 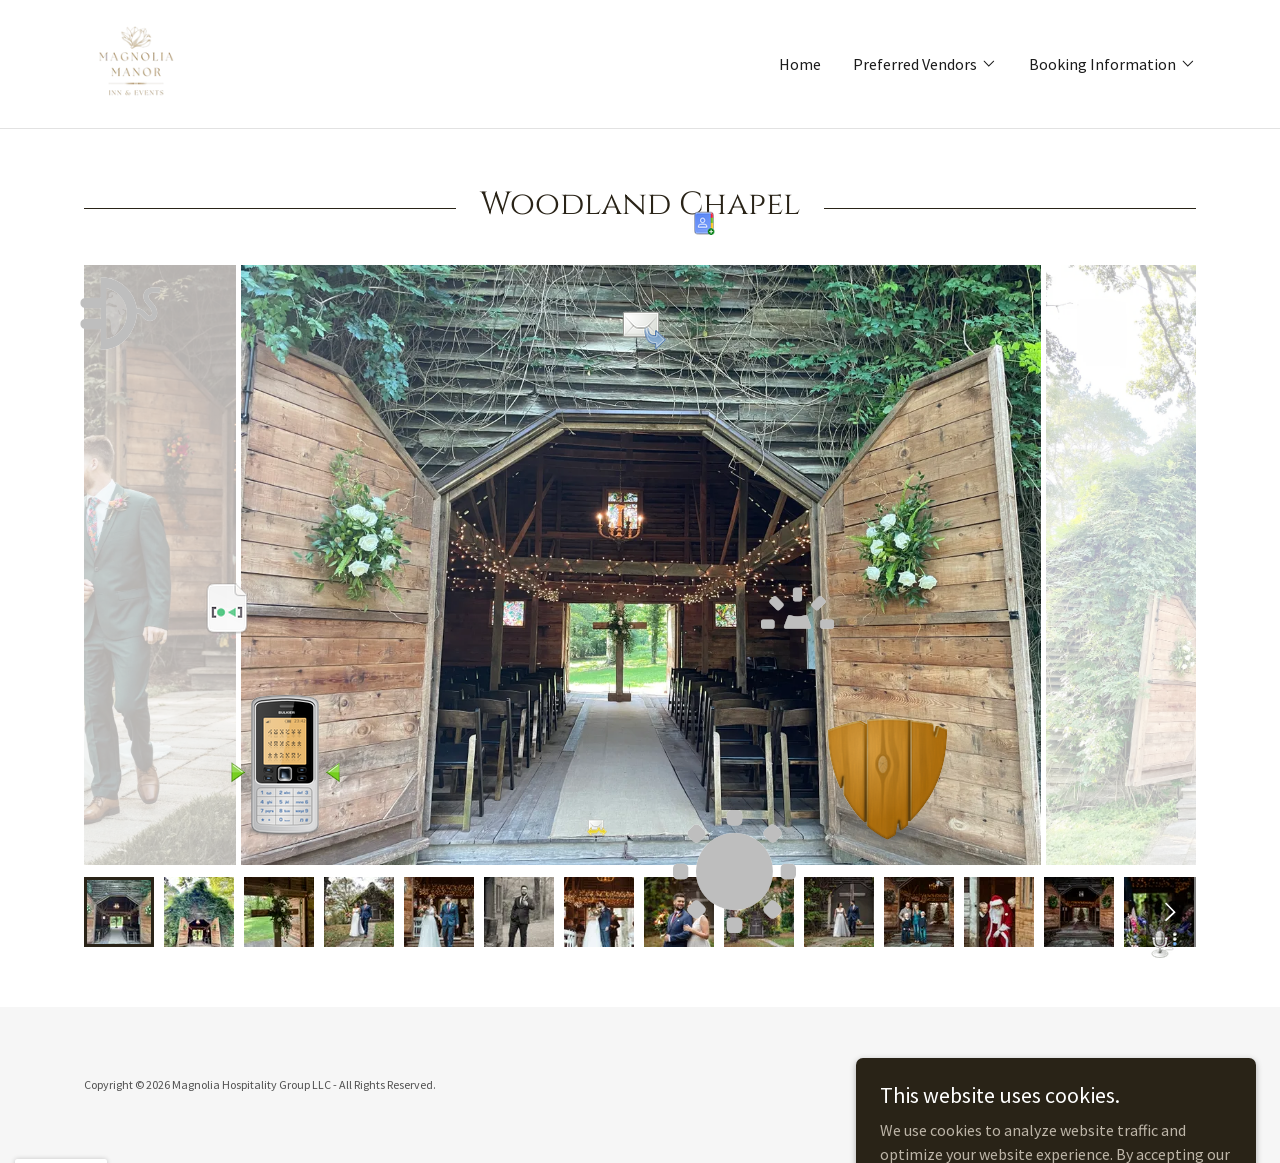 What do you see at coordinates (1164, 944) in the screenshot?
I see `microphone input level is set to low` at bounding box center [1164, 944].